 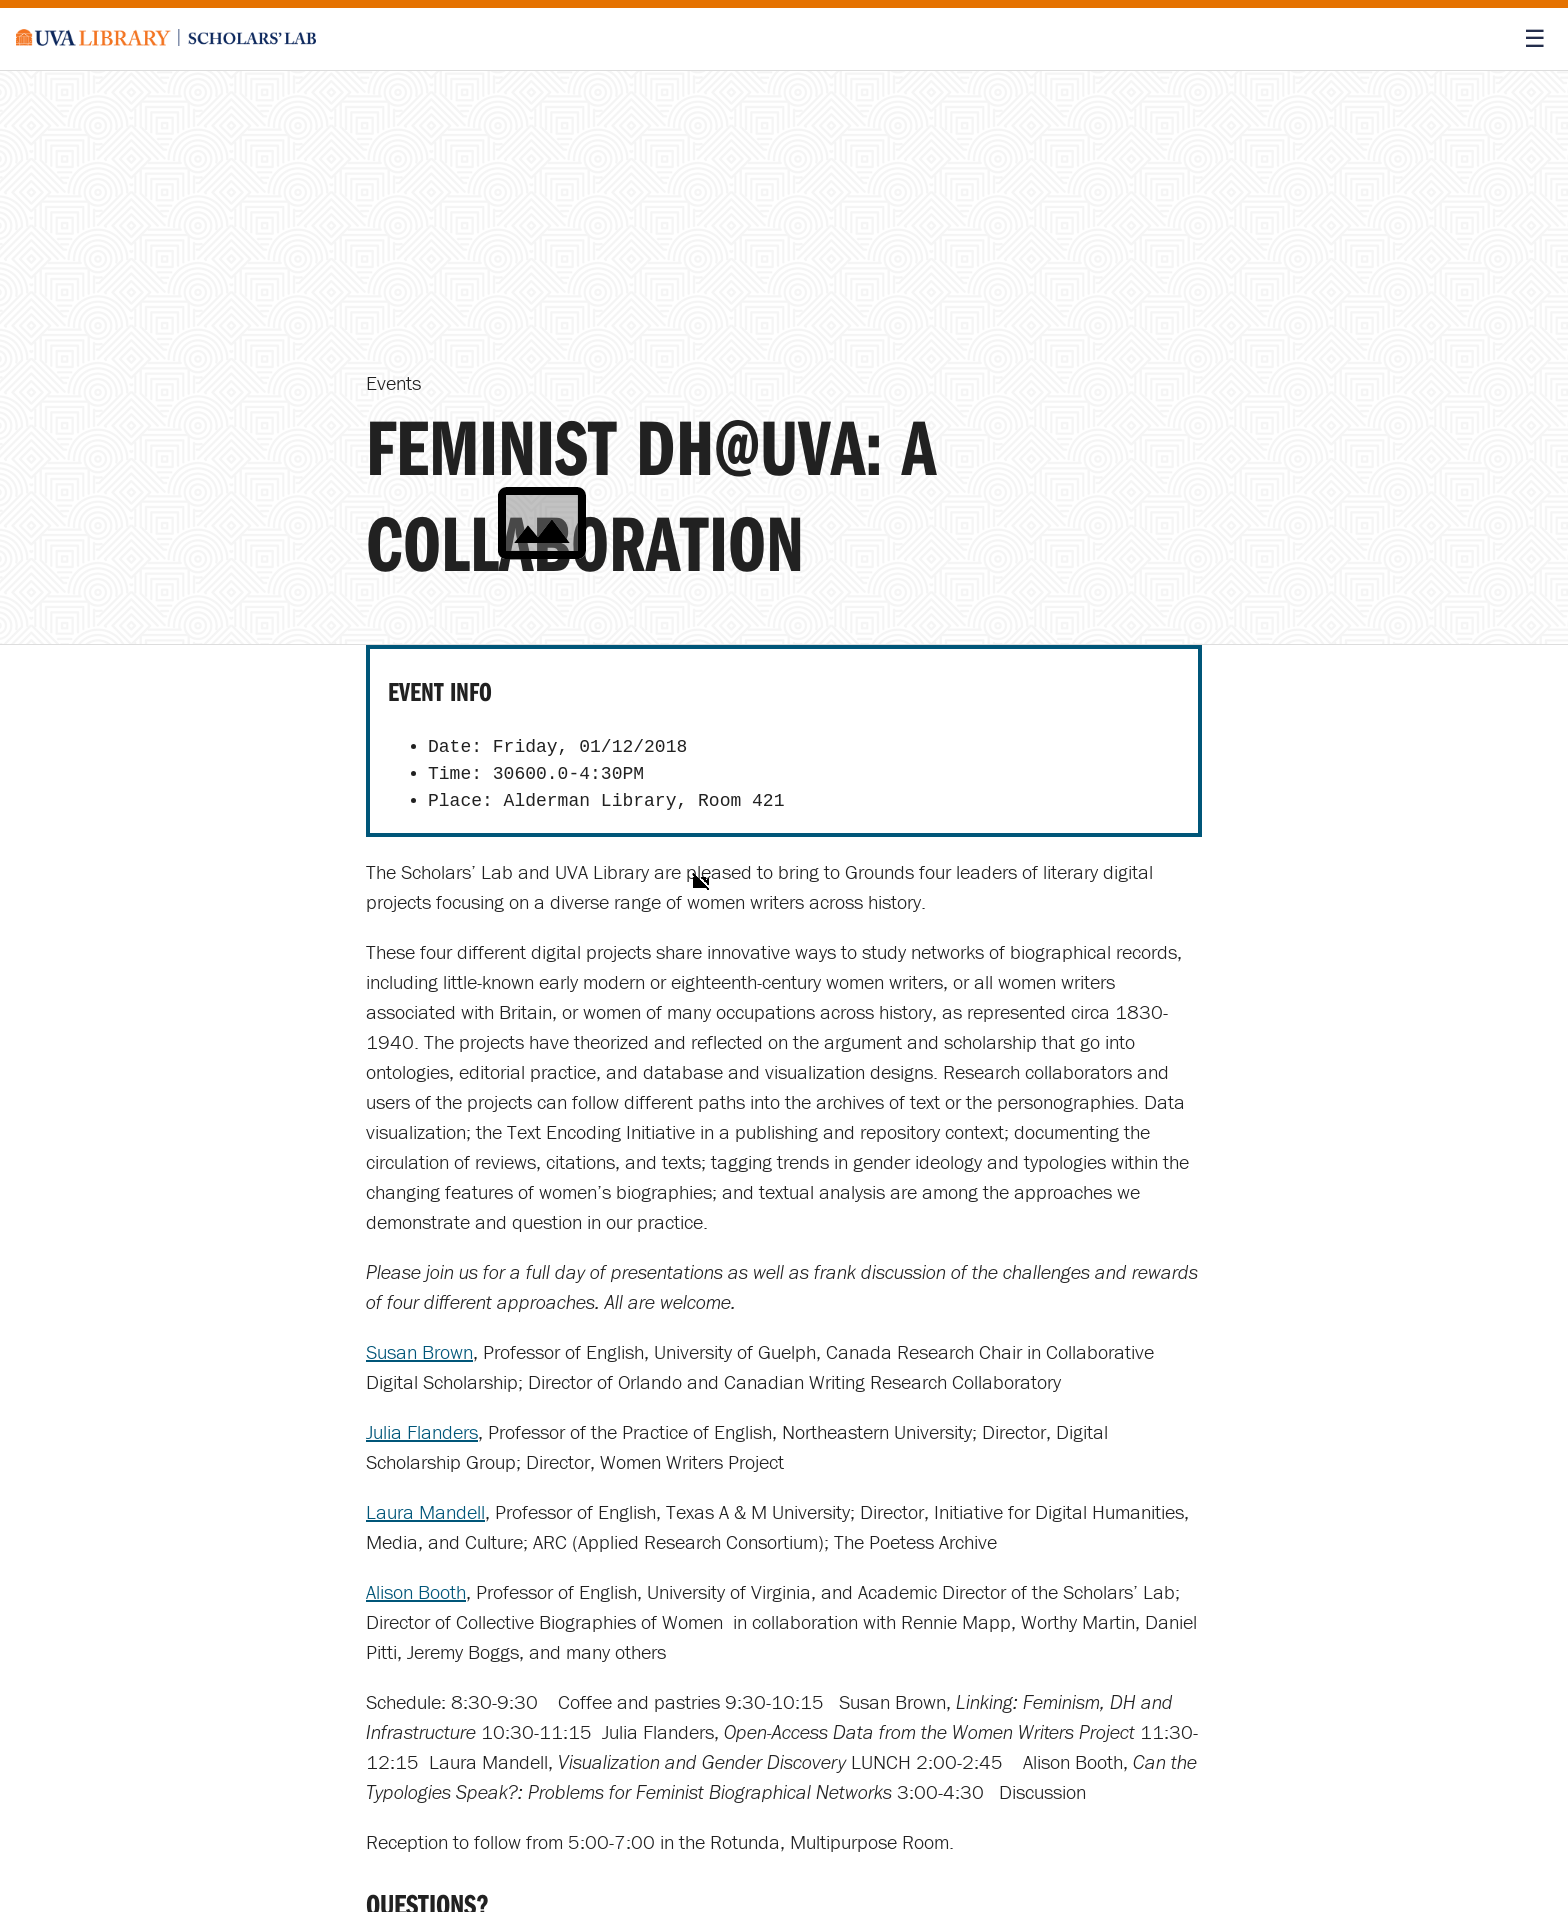 I want to click on view photo at actual size, so click(x=542, y=523).